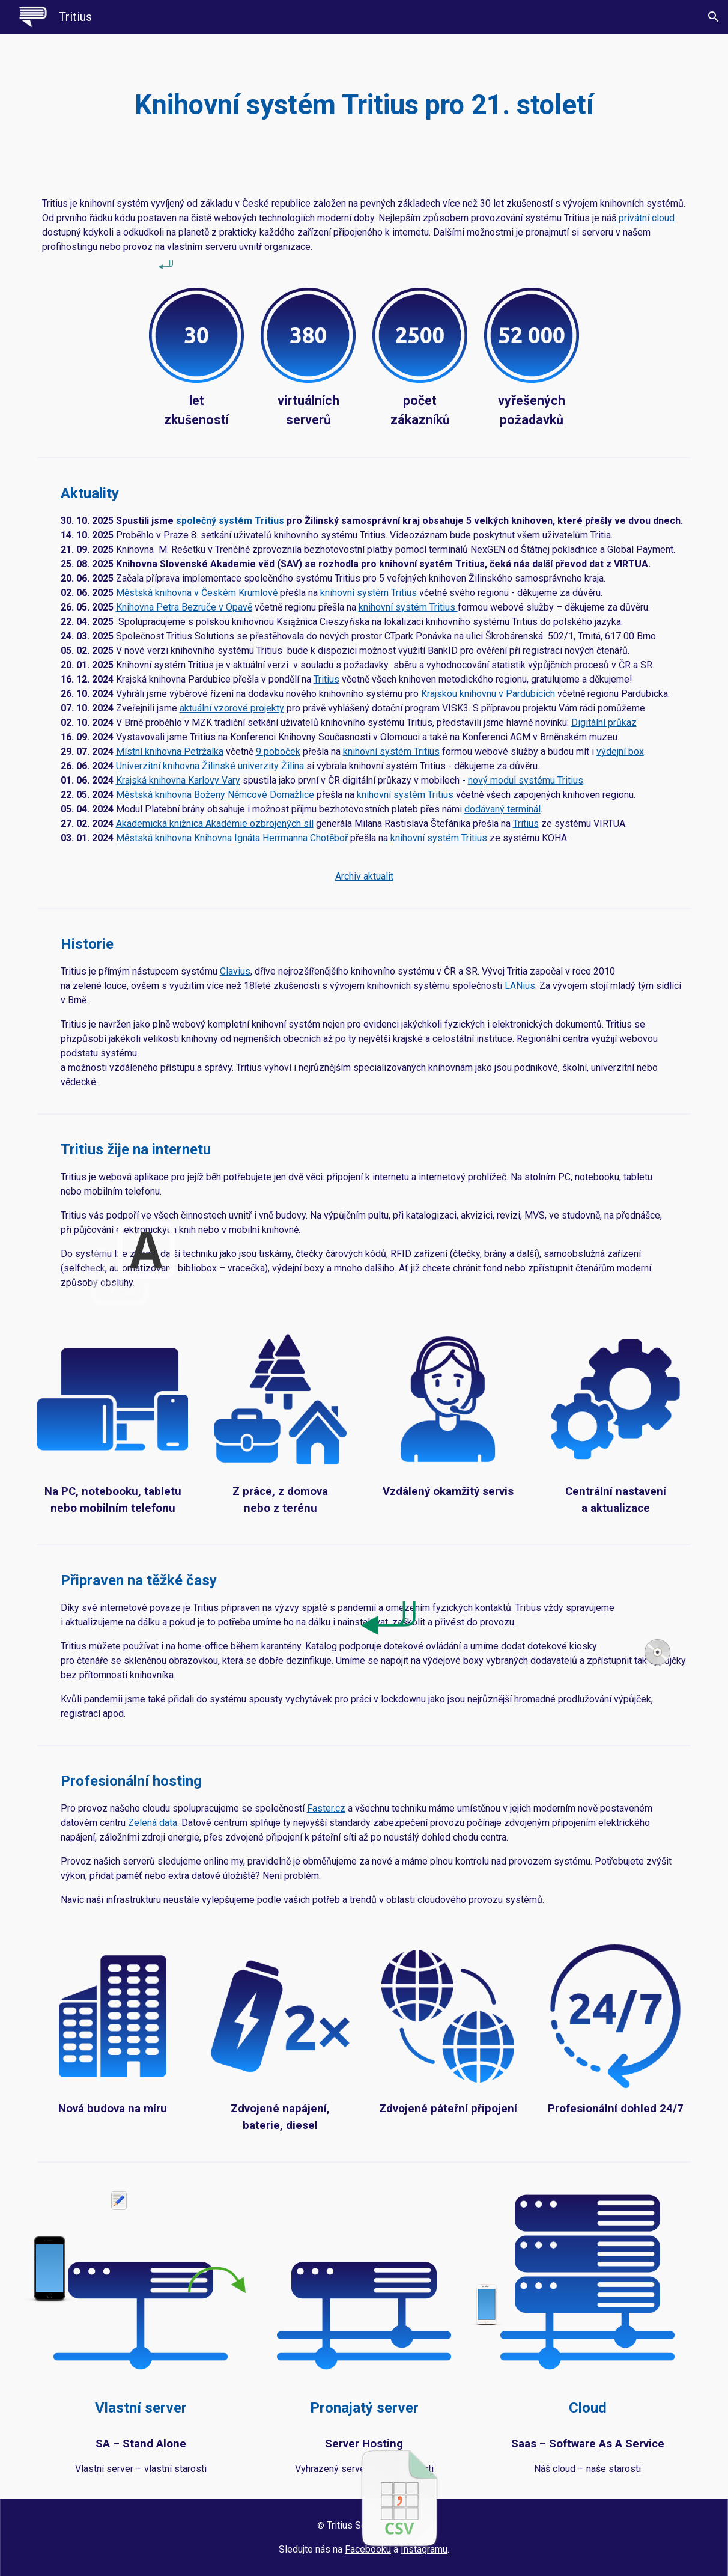 This screenshot has height=2576, width=728. What do you see at coordinates (133, 1263) in the screenshot?
I see `access language and region settings` at bounding box center [133, 1263].